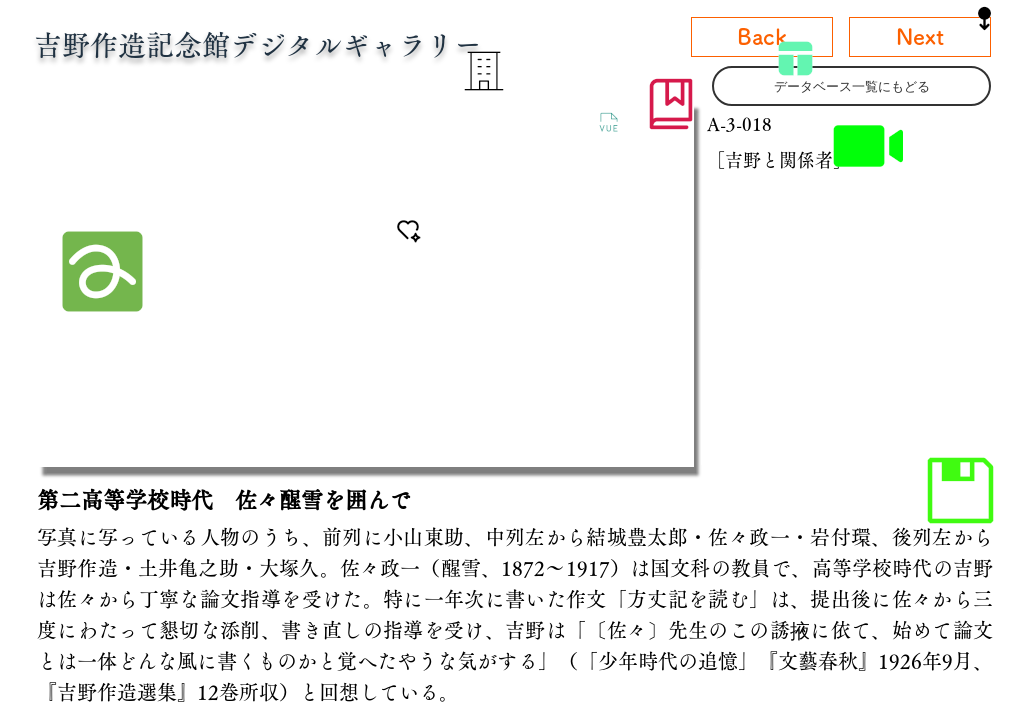  What do you see at coordinates (795, 58) in the screenshot?
I see `change page layout or view` at bounding box center [795, 58].